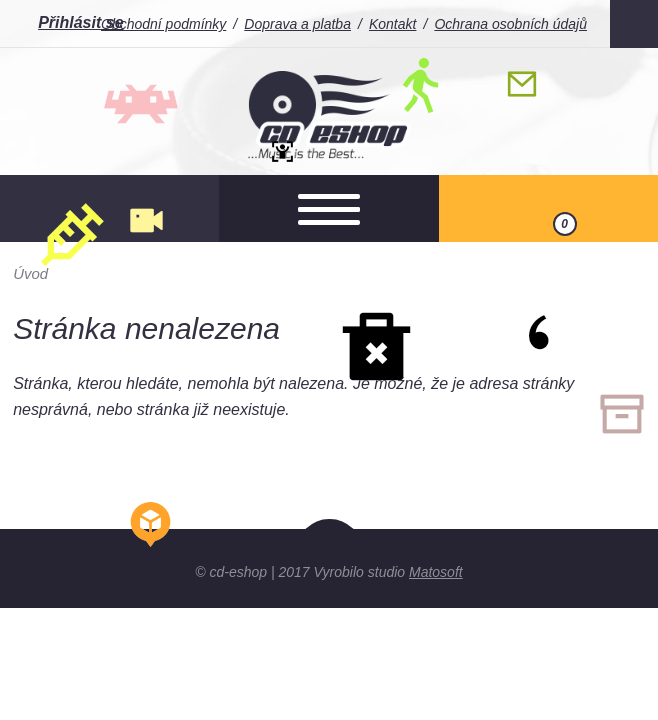 This screenshot has height=720, width=658. Describe the element at coordinates (539, 333) in the screenshot. I see `insert a block quote or citation` at that location.